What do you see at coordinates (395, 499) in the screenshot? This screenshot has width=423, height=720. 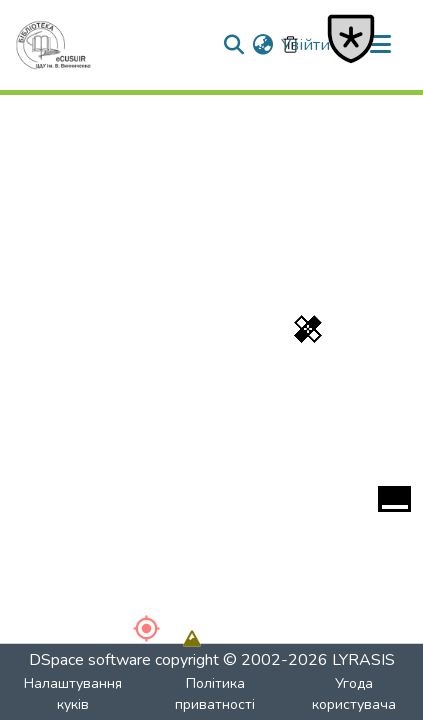 I see `access call-to-action banner or overlay` at bounding box center [395, 499].